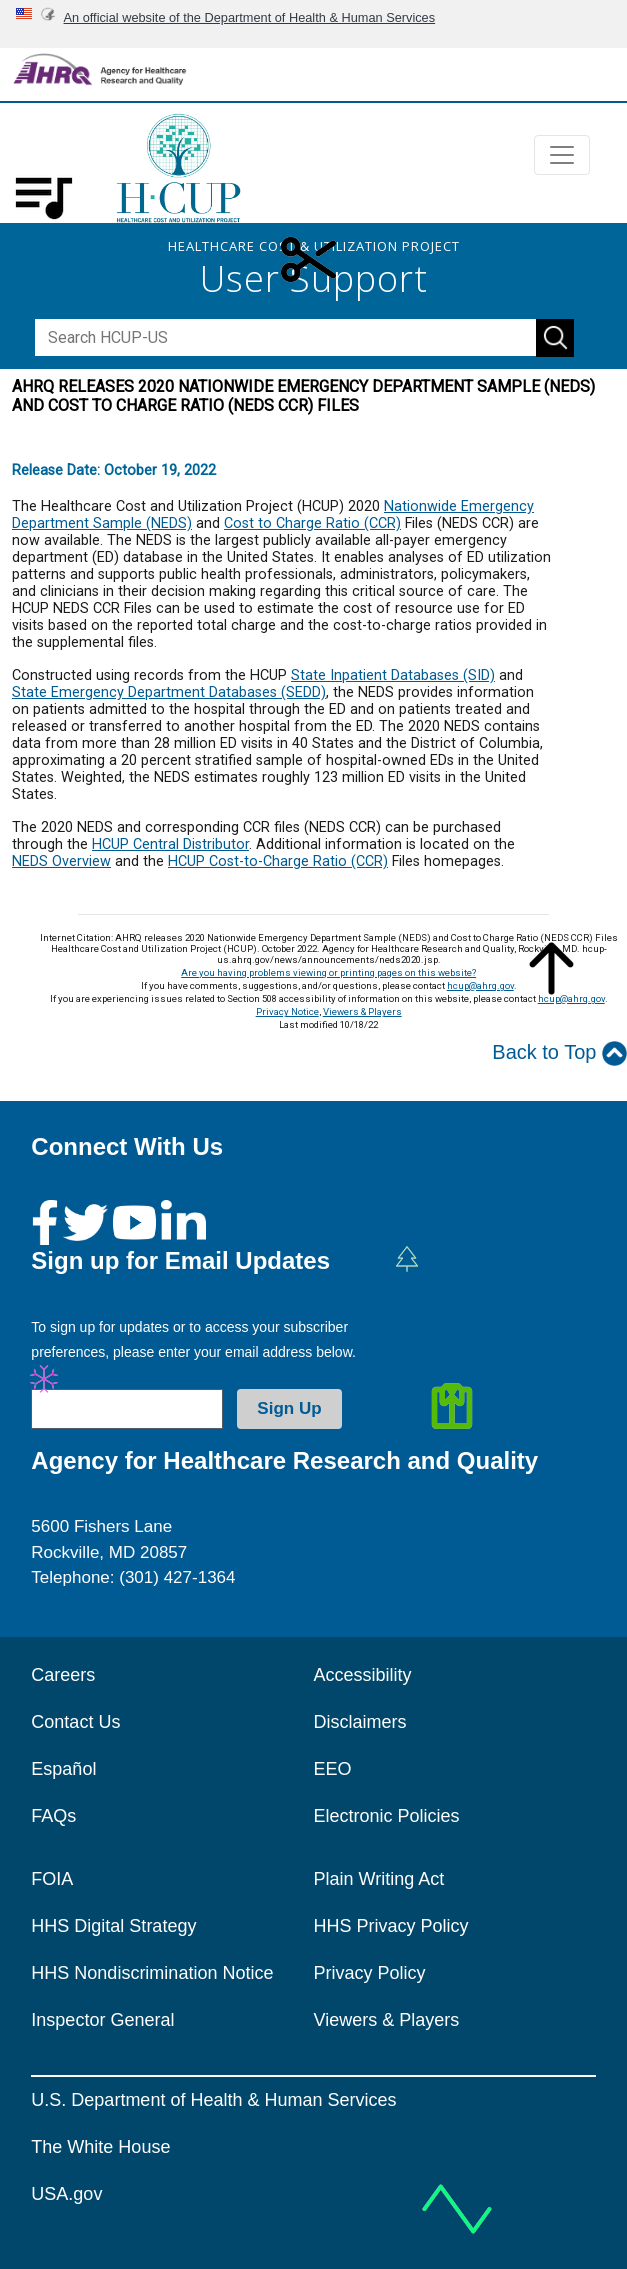 Image resolution: width=627 pixels, height=2269 pixels. What do you see at coordinates (42, 195) in the screenshot?
I see `view music queue or playlist` at bounding box center [42, 195].